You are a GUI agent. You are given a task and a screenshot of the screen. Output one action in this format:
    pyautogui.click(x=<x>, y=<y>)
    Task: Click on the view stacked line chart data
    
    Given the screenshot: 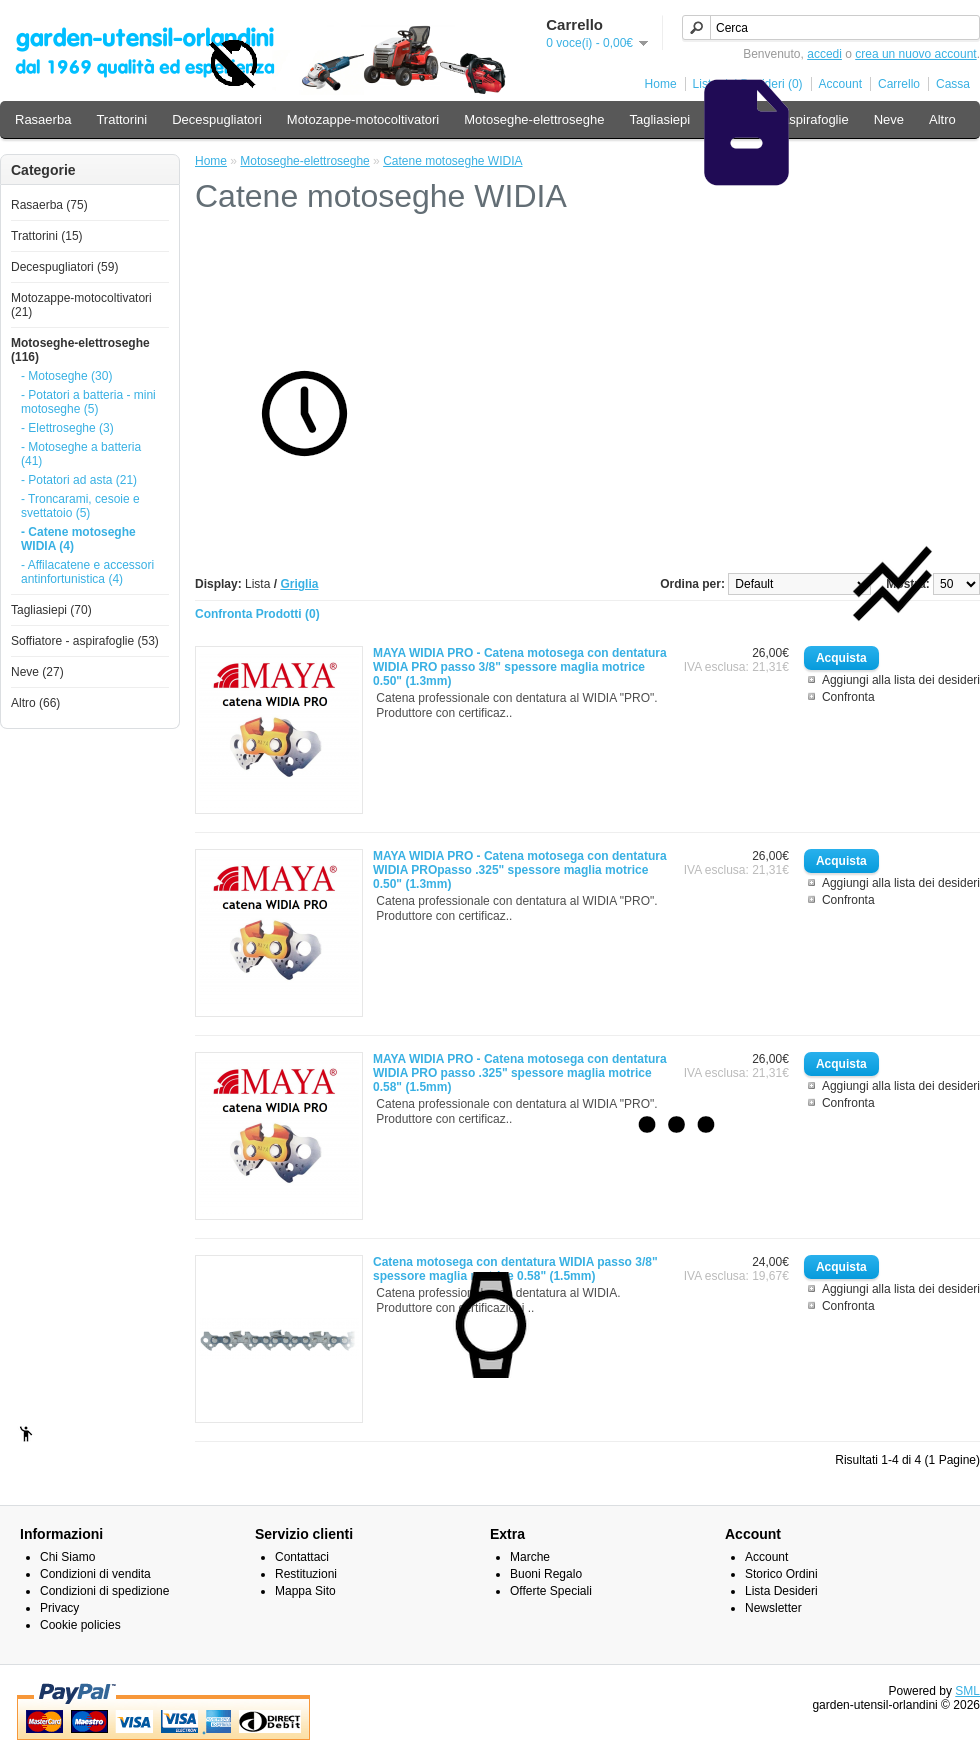 What is the action you would take?
    pyautogui.click(x=892, y=583)
    